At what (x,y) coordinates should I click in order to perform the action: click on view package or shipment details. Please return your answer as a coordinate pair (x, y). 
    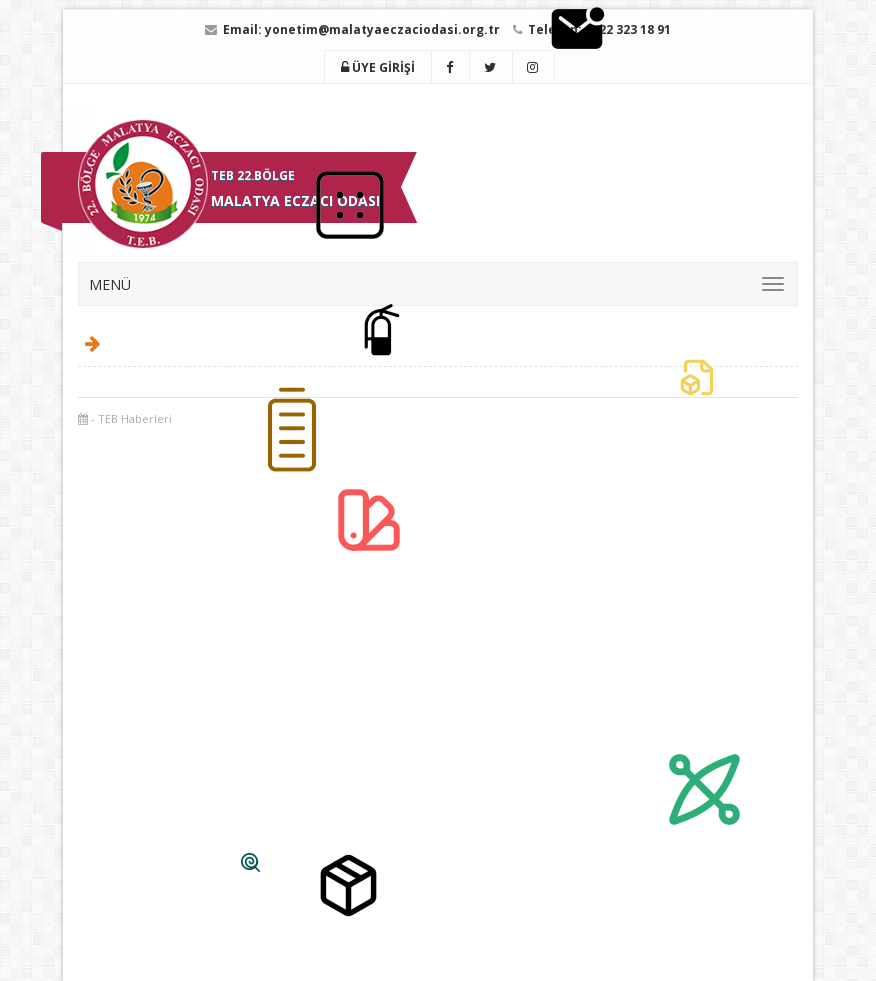
    Looking at the image, I should click on (348, 885).